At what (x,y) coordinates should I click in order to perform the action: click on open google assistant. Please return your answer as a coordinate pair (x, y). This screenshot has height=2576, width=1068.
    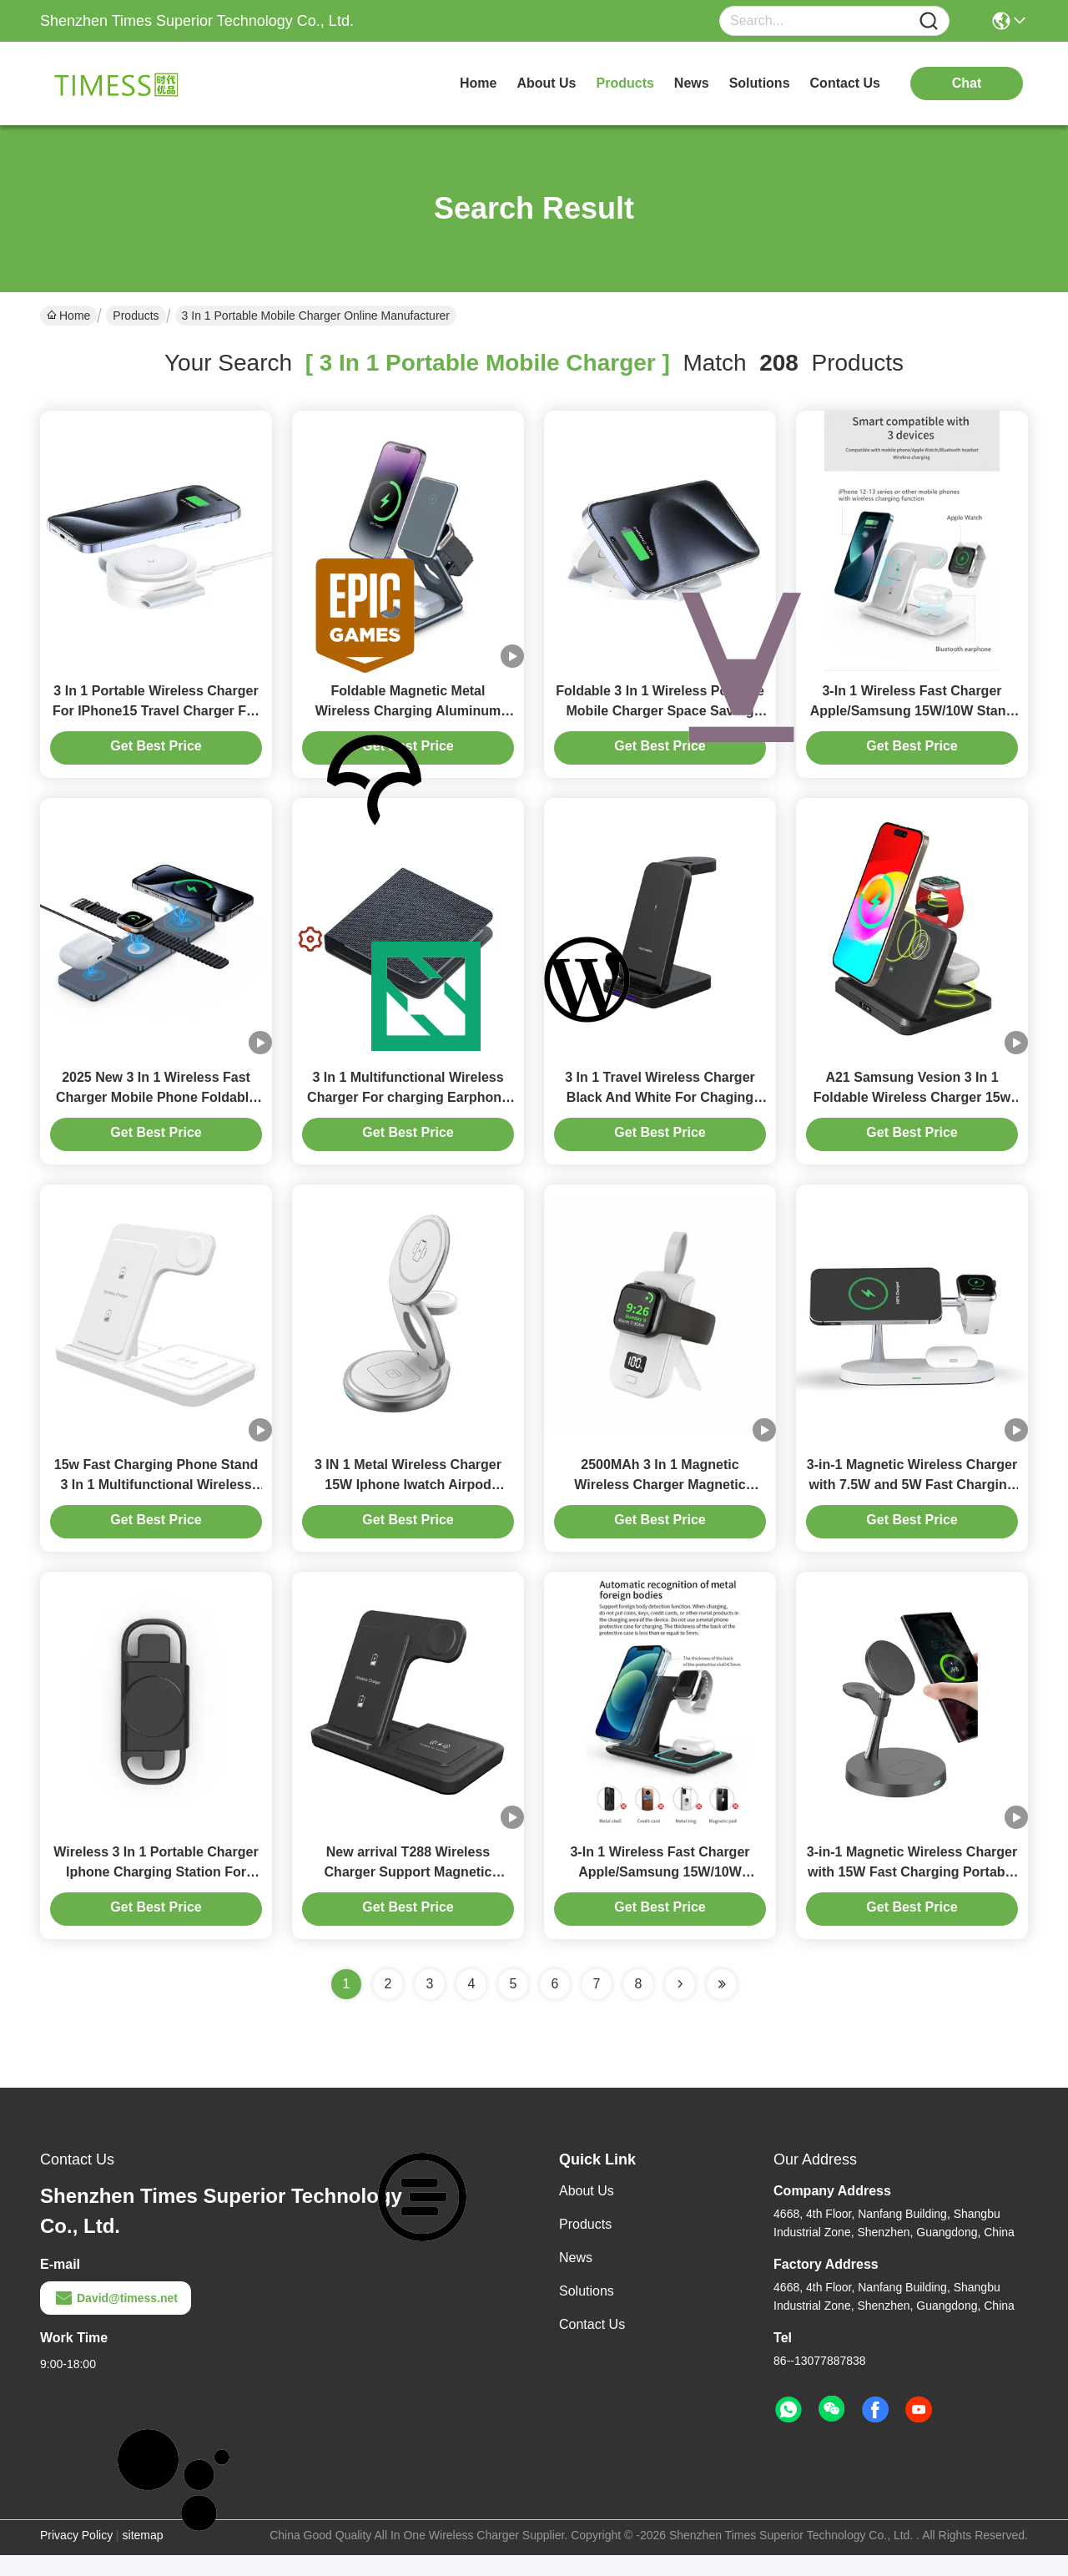
    Looking at the image, I should click on (174, 2480).